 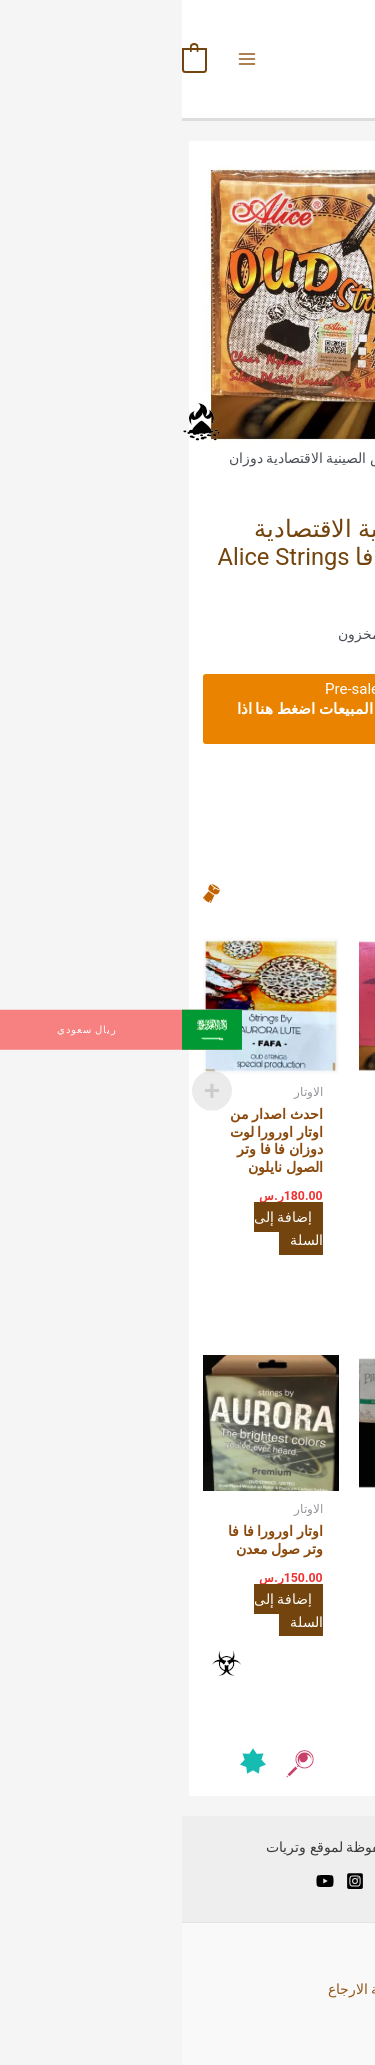 I want to click on indicates hazardous or dangerous content, so click(x=226, y=1663).